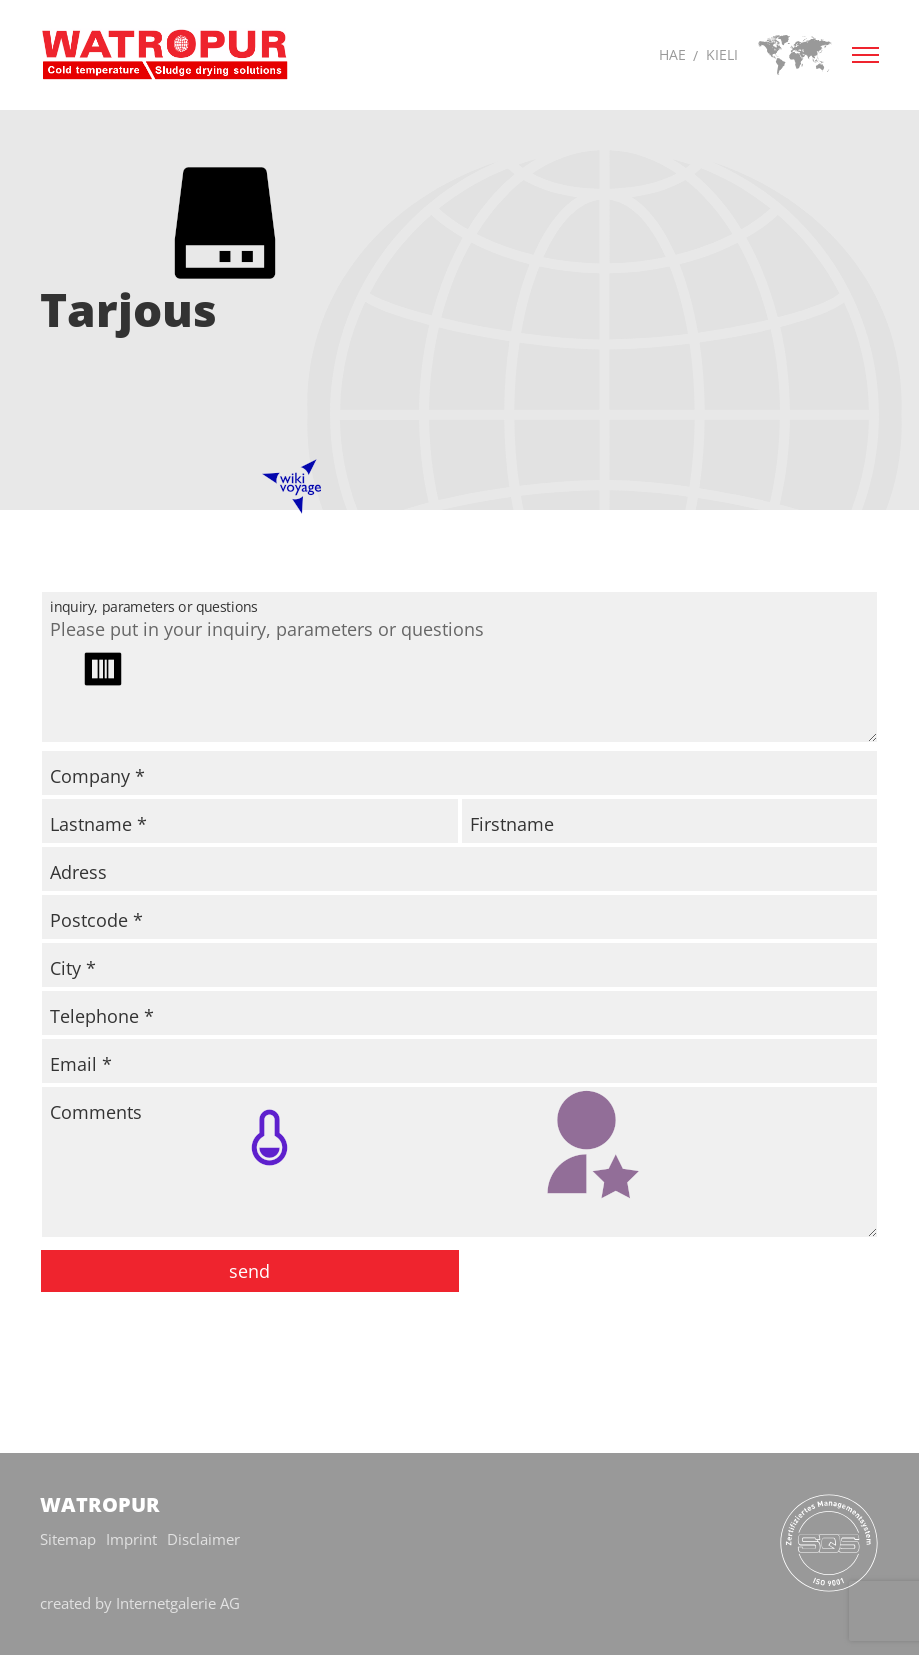 This screenshot has height=1655, width=919. What do you see at coordinates (586, 1144) in the screenshot?
I see `view favorite or starred user` at bounding box center [586, 1144].